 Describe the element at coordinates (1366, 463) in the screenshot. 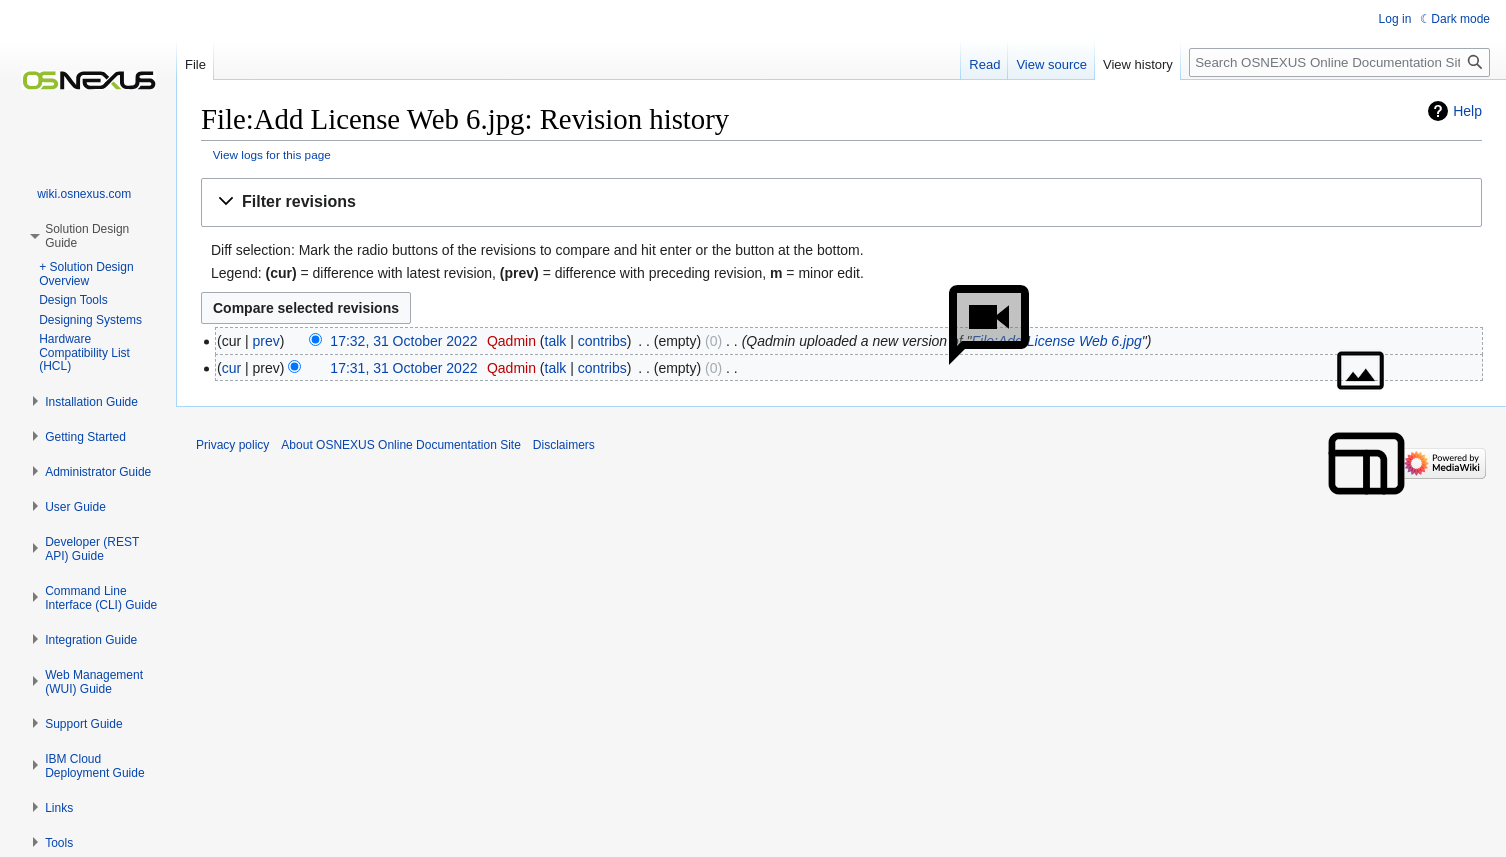

I see `adjust aspect ratio settings` at that location.